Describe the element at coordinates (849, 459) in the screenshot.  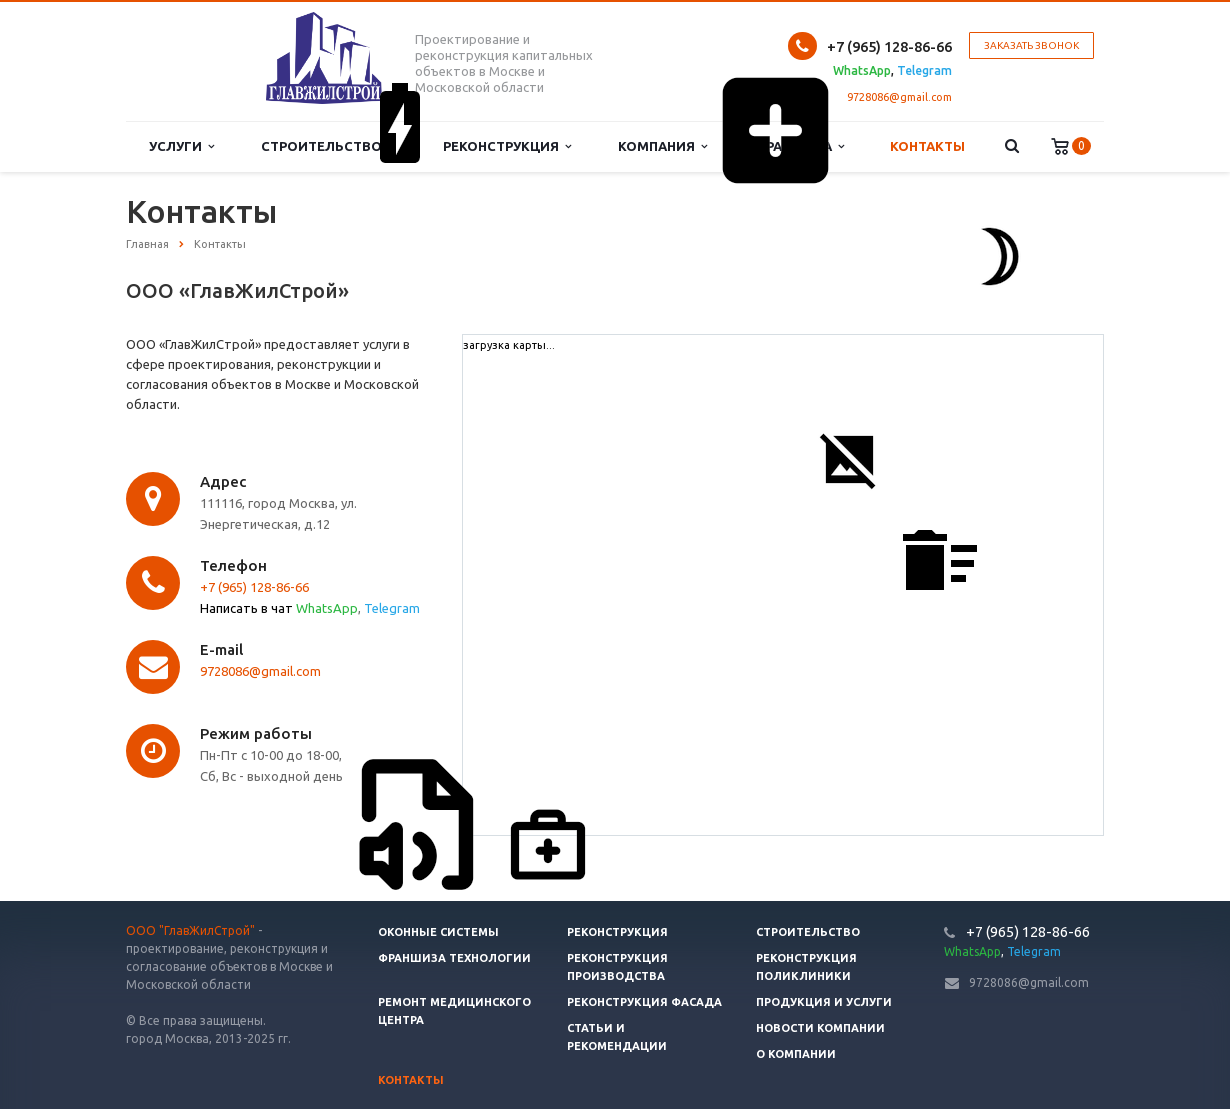
I see `image failed to load or is unavailable` at that location.